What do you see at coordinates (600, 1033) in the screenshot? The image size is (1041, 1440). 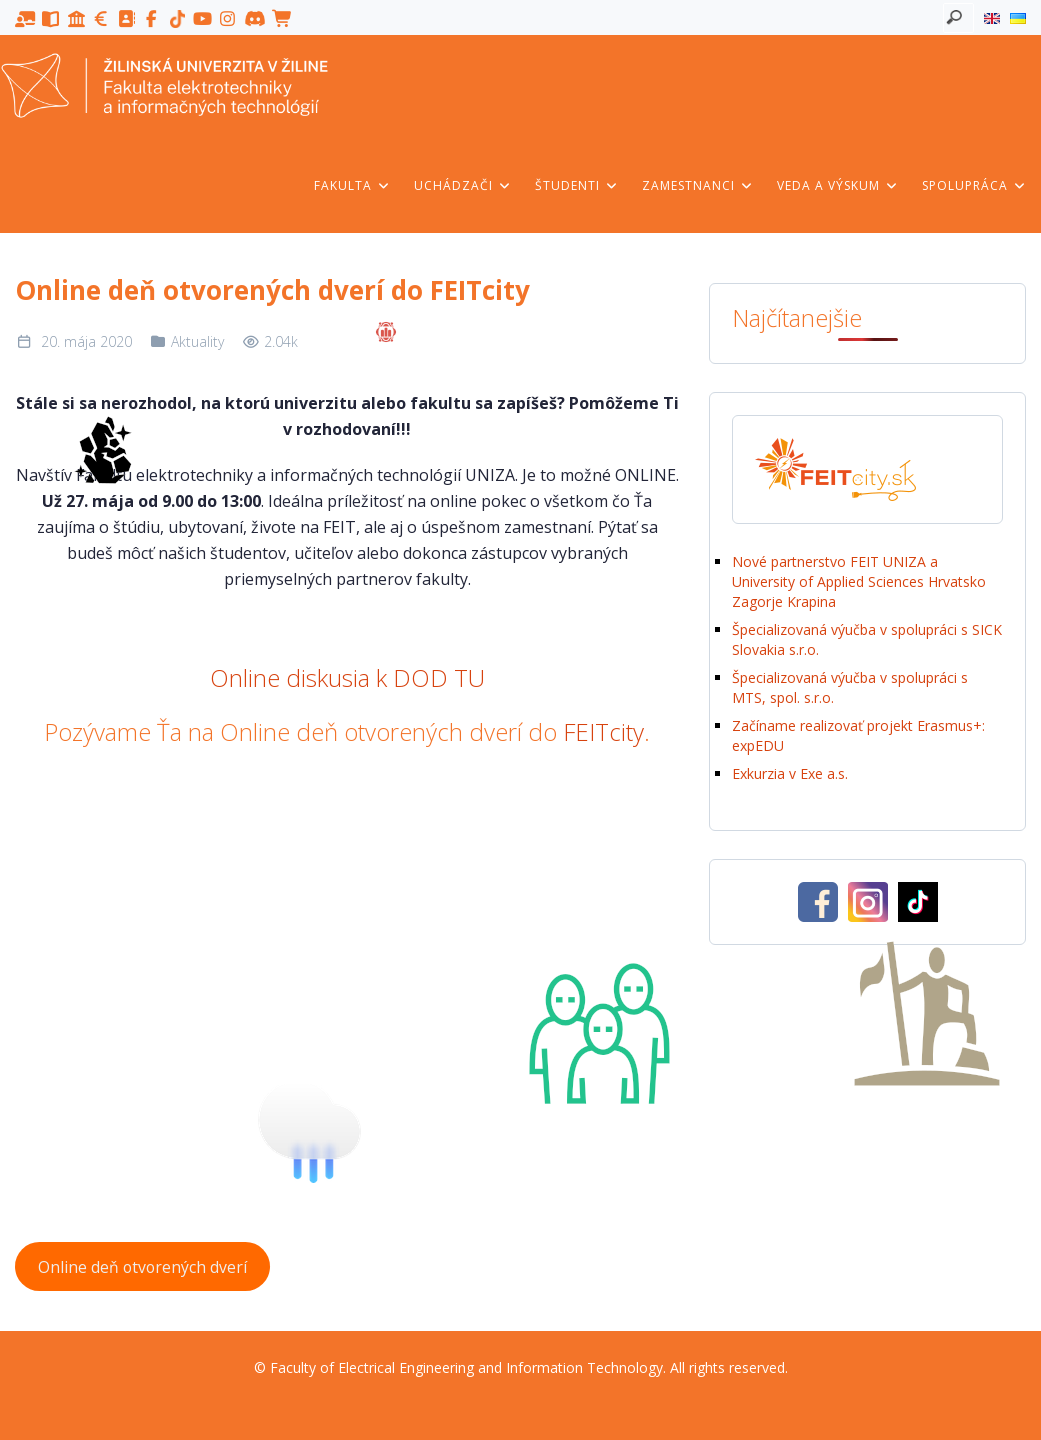 I see `view your squad or team members` at bounding box center [600, 1033].